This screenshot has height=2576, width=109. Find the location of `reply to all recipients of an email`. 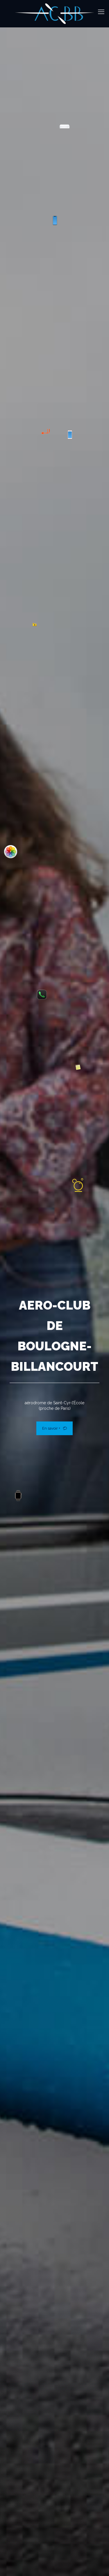

reply to all recipients of an email is located at coordinates (45, 431).